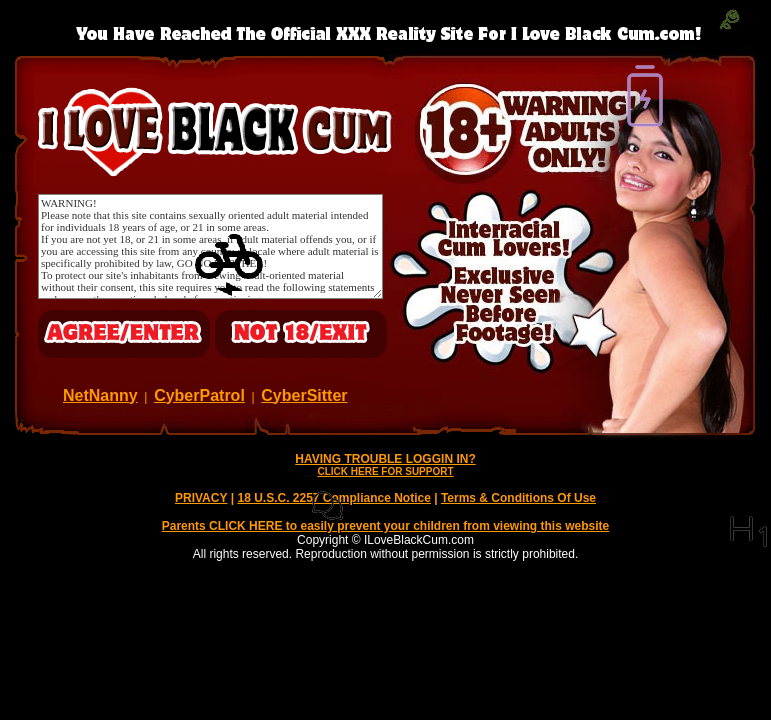 The width and height of the screenshot is (771, 720). What do you see at coordinates (229, 265) in the screenshot?
I see `select electric bike as transportation mode` at bounding box center [229, 265].